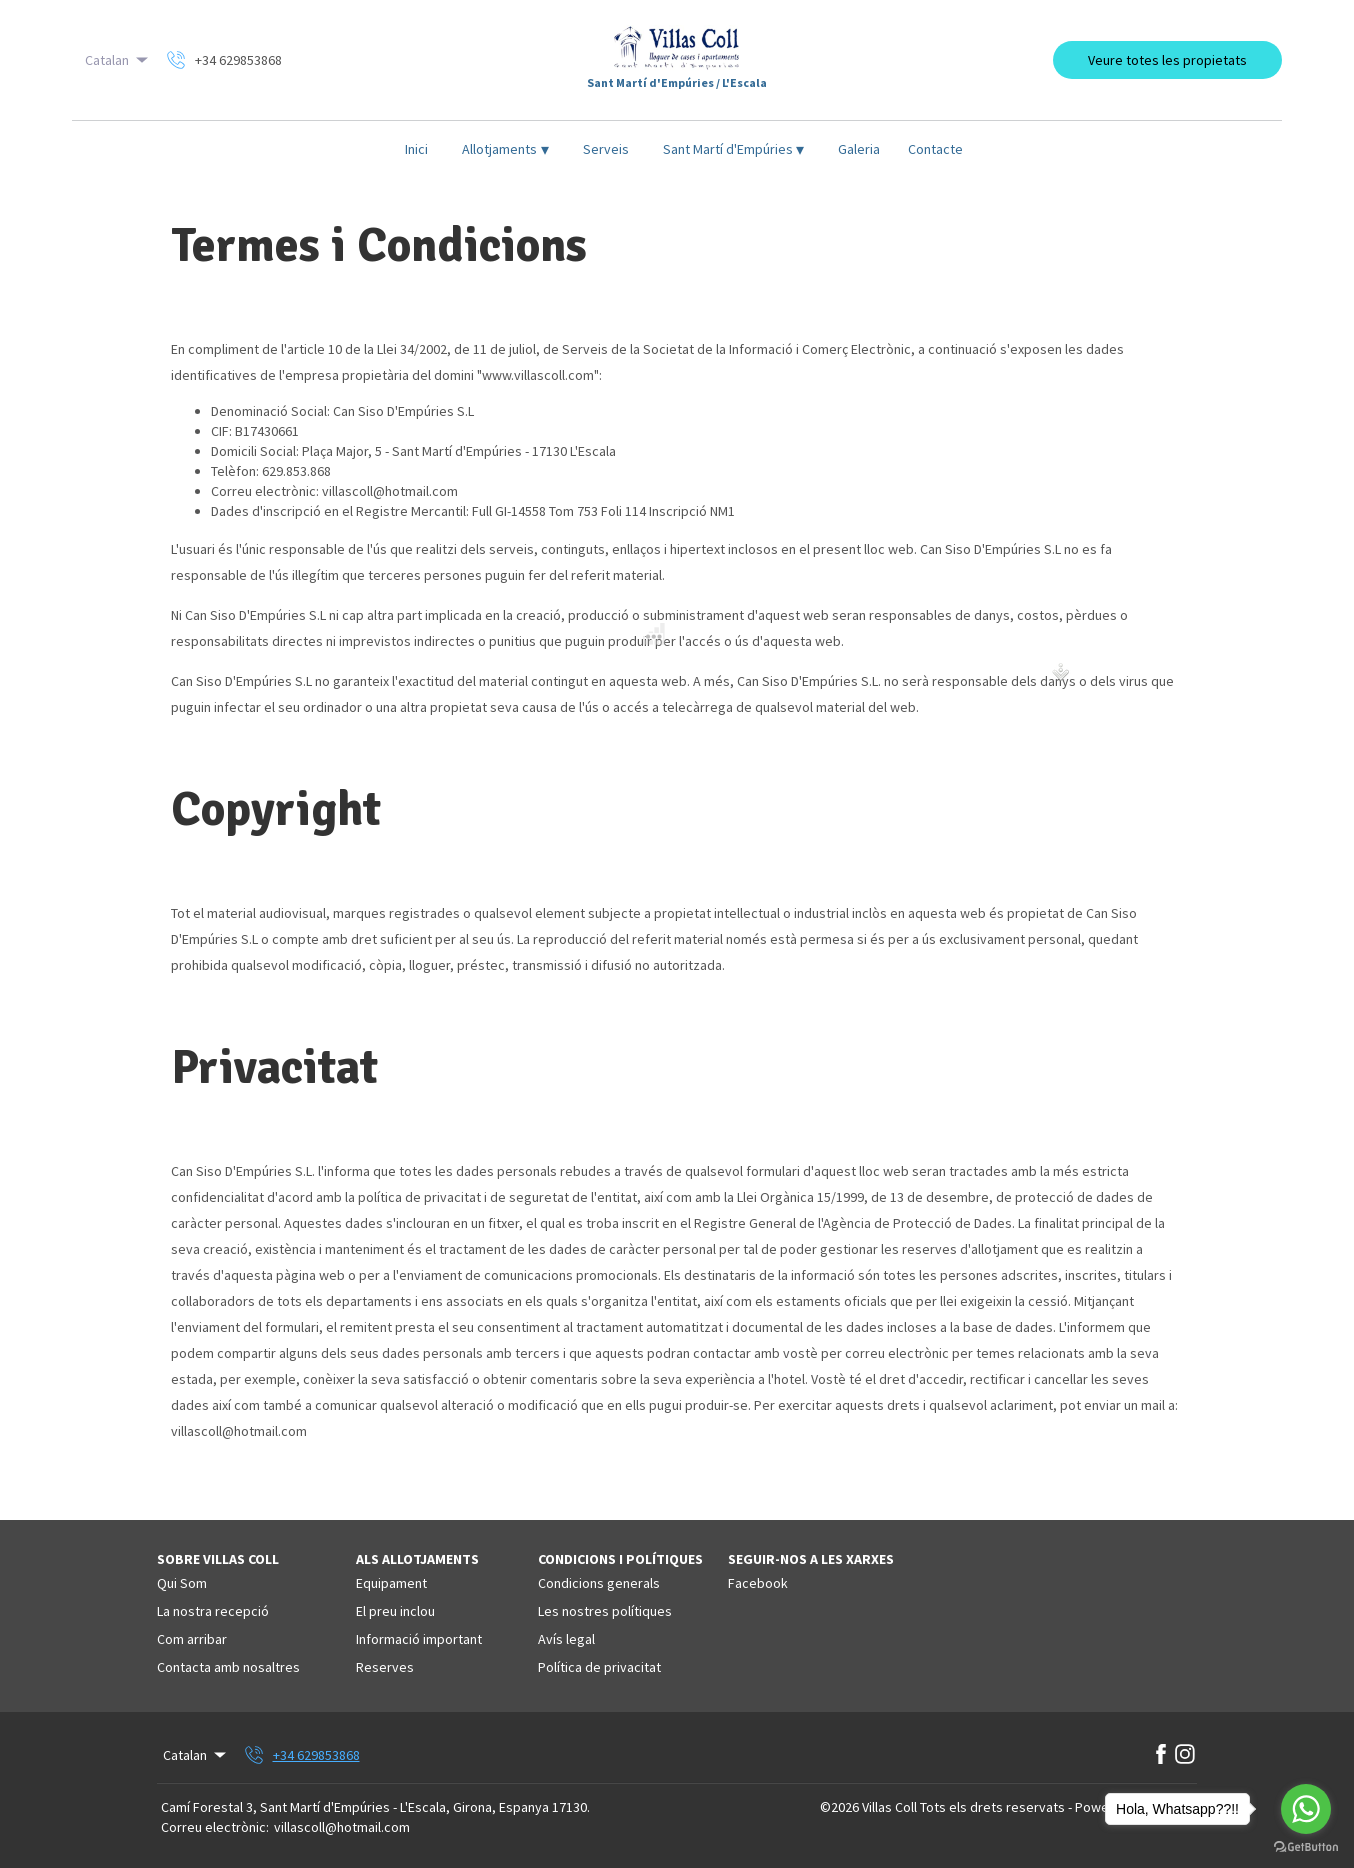 Image resolution: width=1354 pixels, height=1868 pixels. Describe the element at coordinates (1060, 672) in the screenshot. I see `scroll down or view more content` at that location.